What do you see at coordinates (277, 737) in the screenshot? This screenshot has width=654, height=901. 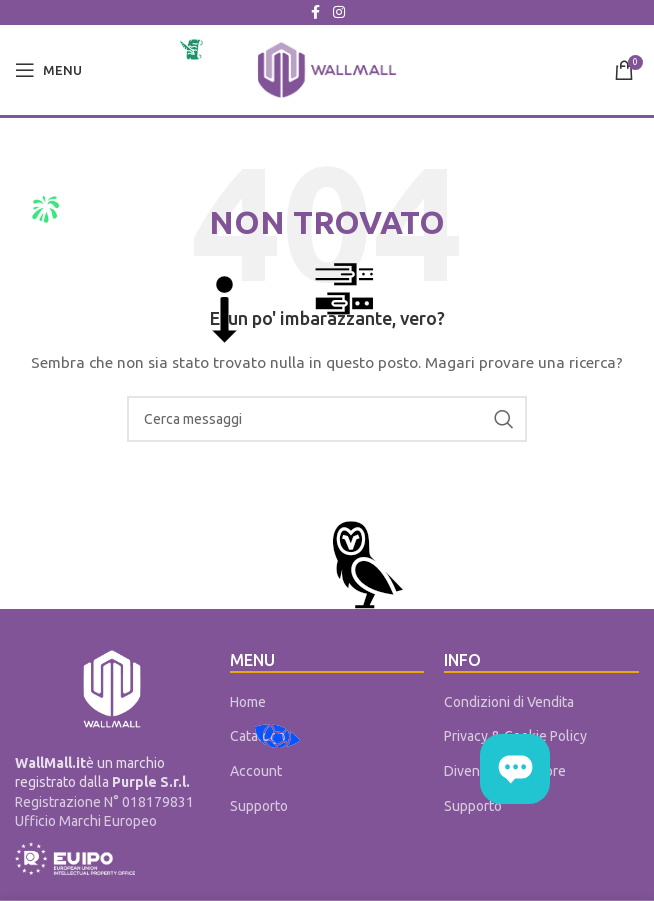 I see `activate enhanced vision or perception ability` at bounding box center [277, 737].